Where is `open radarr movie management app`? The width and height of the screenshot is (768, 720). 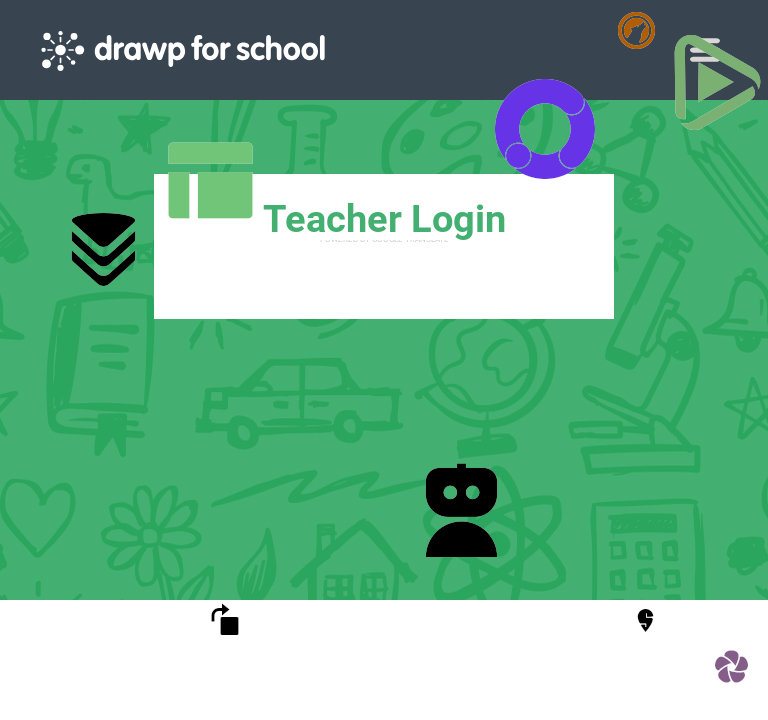
open radarr movie management app is located at coordinates (717, 82).